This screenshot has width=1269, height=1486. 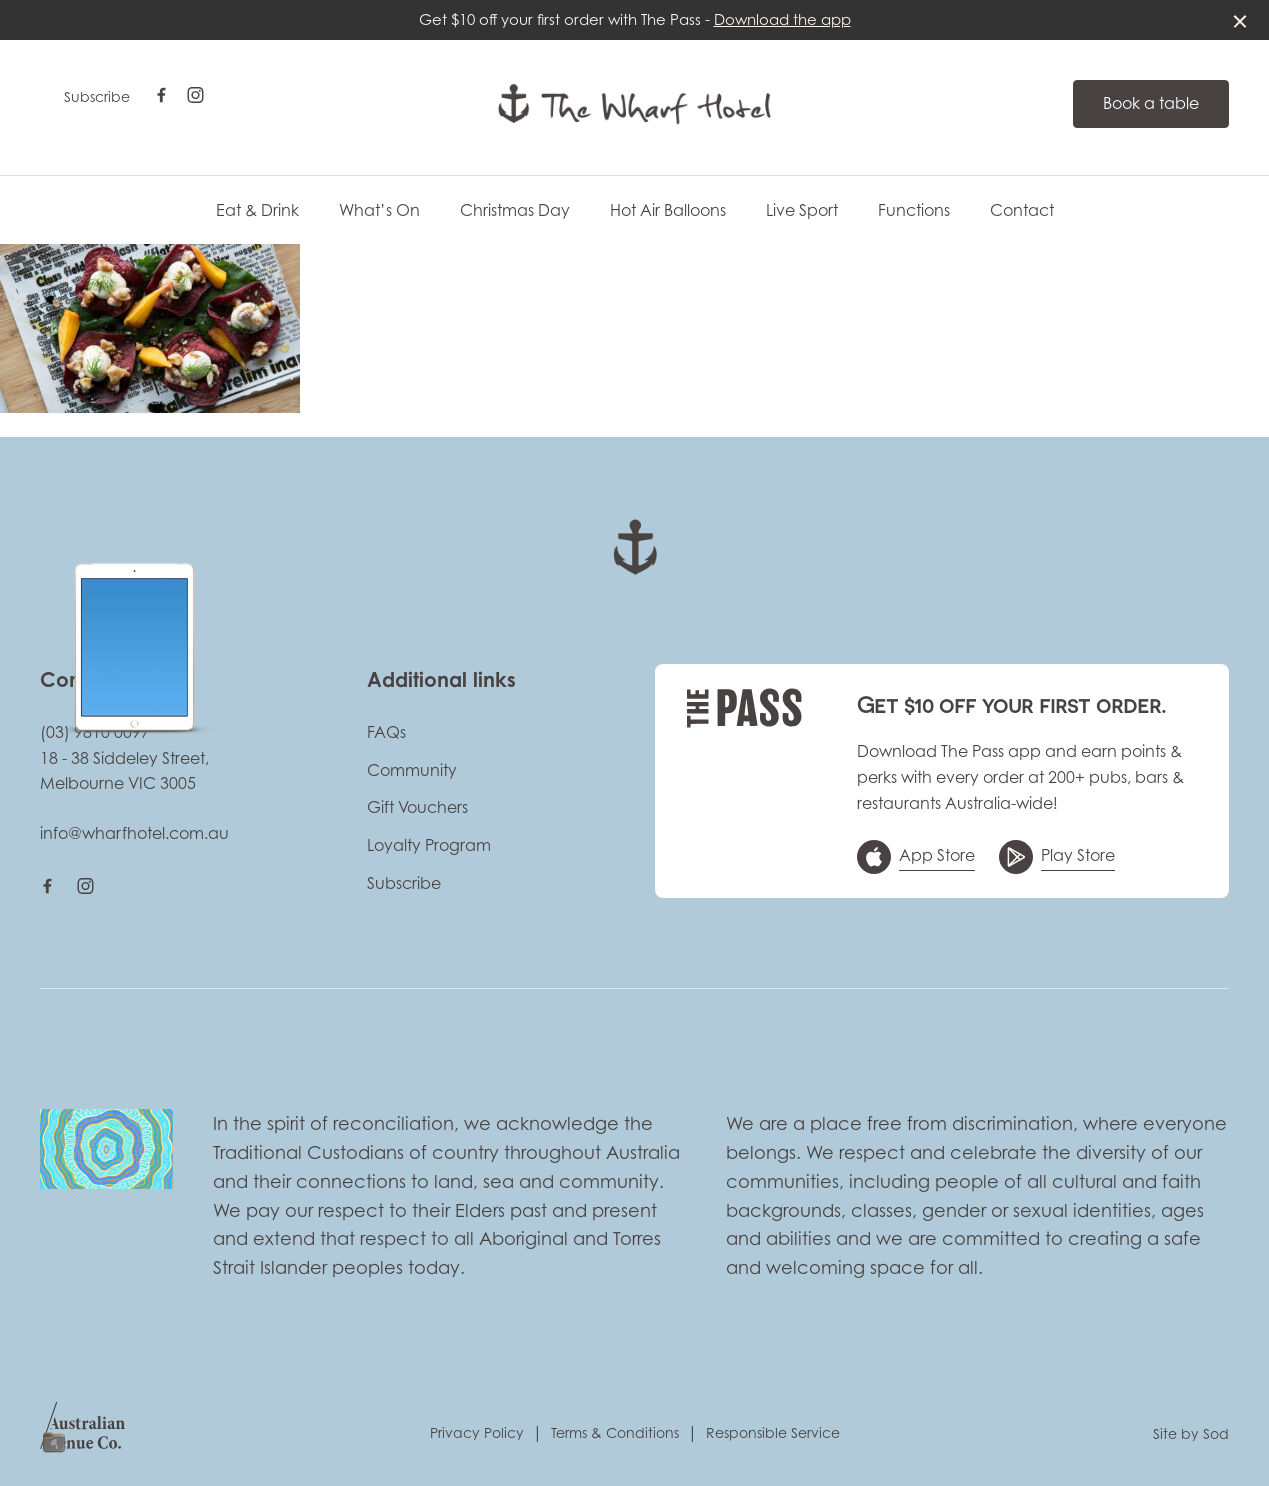 What do you see at coordinates (54, 1442) in the screenshot?
I see `open insync cloud sync folder` at bounding box center [54, 1442].